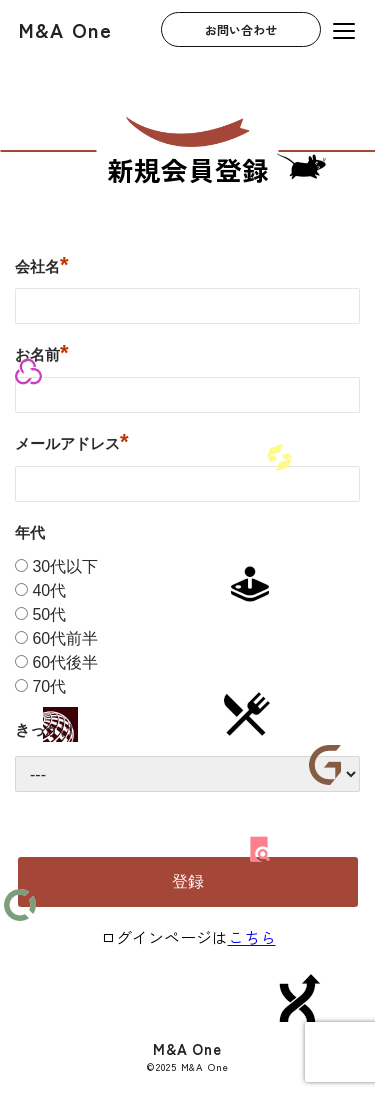 This screenshot has width=375, height=1096. Describe the element at coordinates (247, 714) in the screenshot. I see `open the mealie recipe manager app` at that location.